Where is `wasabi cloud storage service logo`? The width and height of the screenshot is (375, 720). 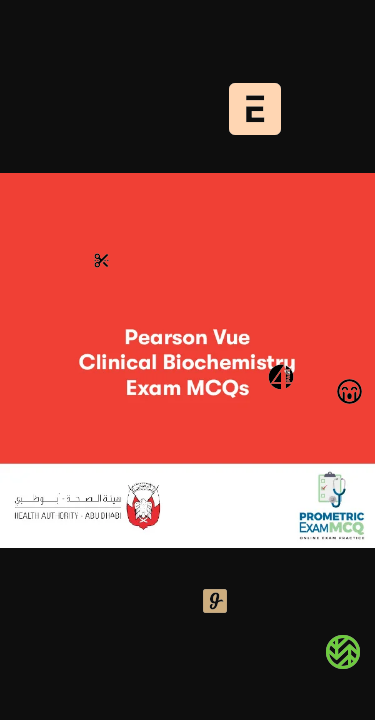
wasabi cloud storage service logo is located at coordinates (343, 652).